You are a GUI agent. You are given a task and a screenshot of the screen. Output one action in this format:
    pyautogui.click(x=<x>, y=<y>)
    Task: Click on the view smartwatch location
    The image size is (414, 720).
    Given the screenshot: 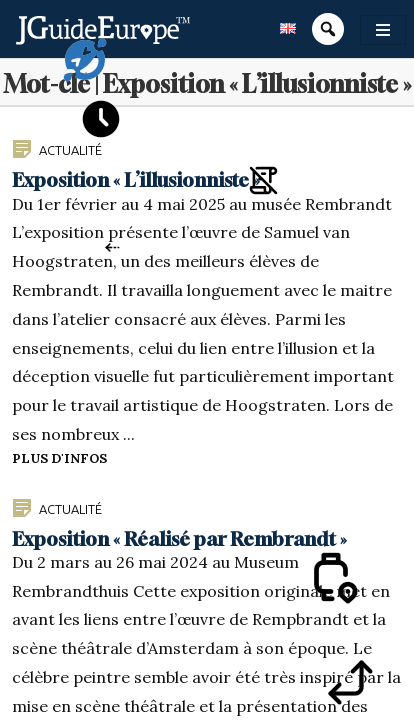 What is the action you would take?
    pyautogui.click(x=331, y=577)
    